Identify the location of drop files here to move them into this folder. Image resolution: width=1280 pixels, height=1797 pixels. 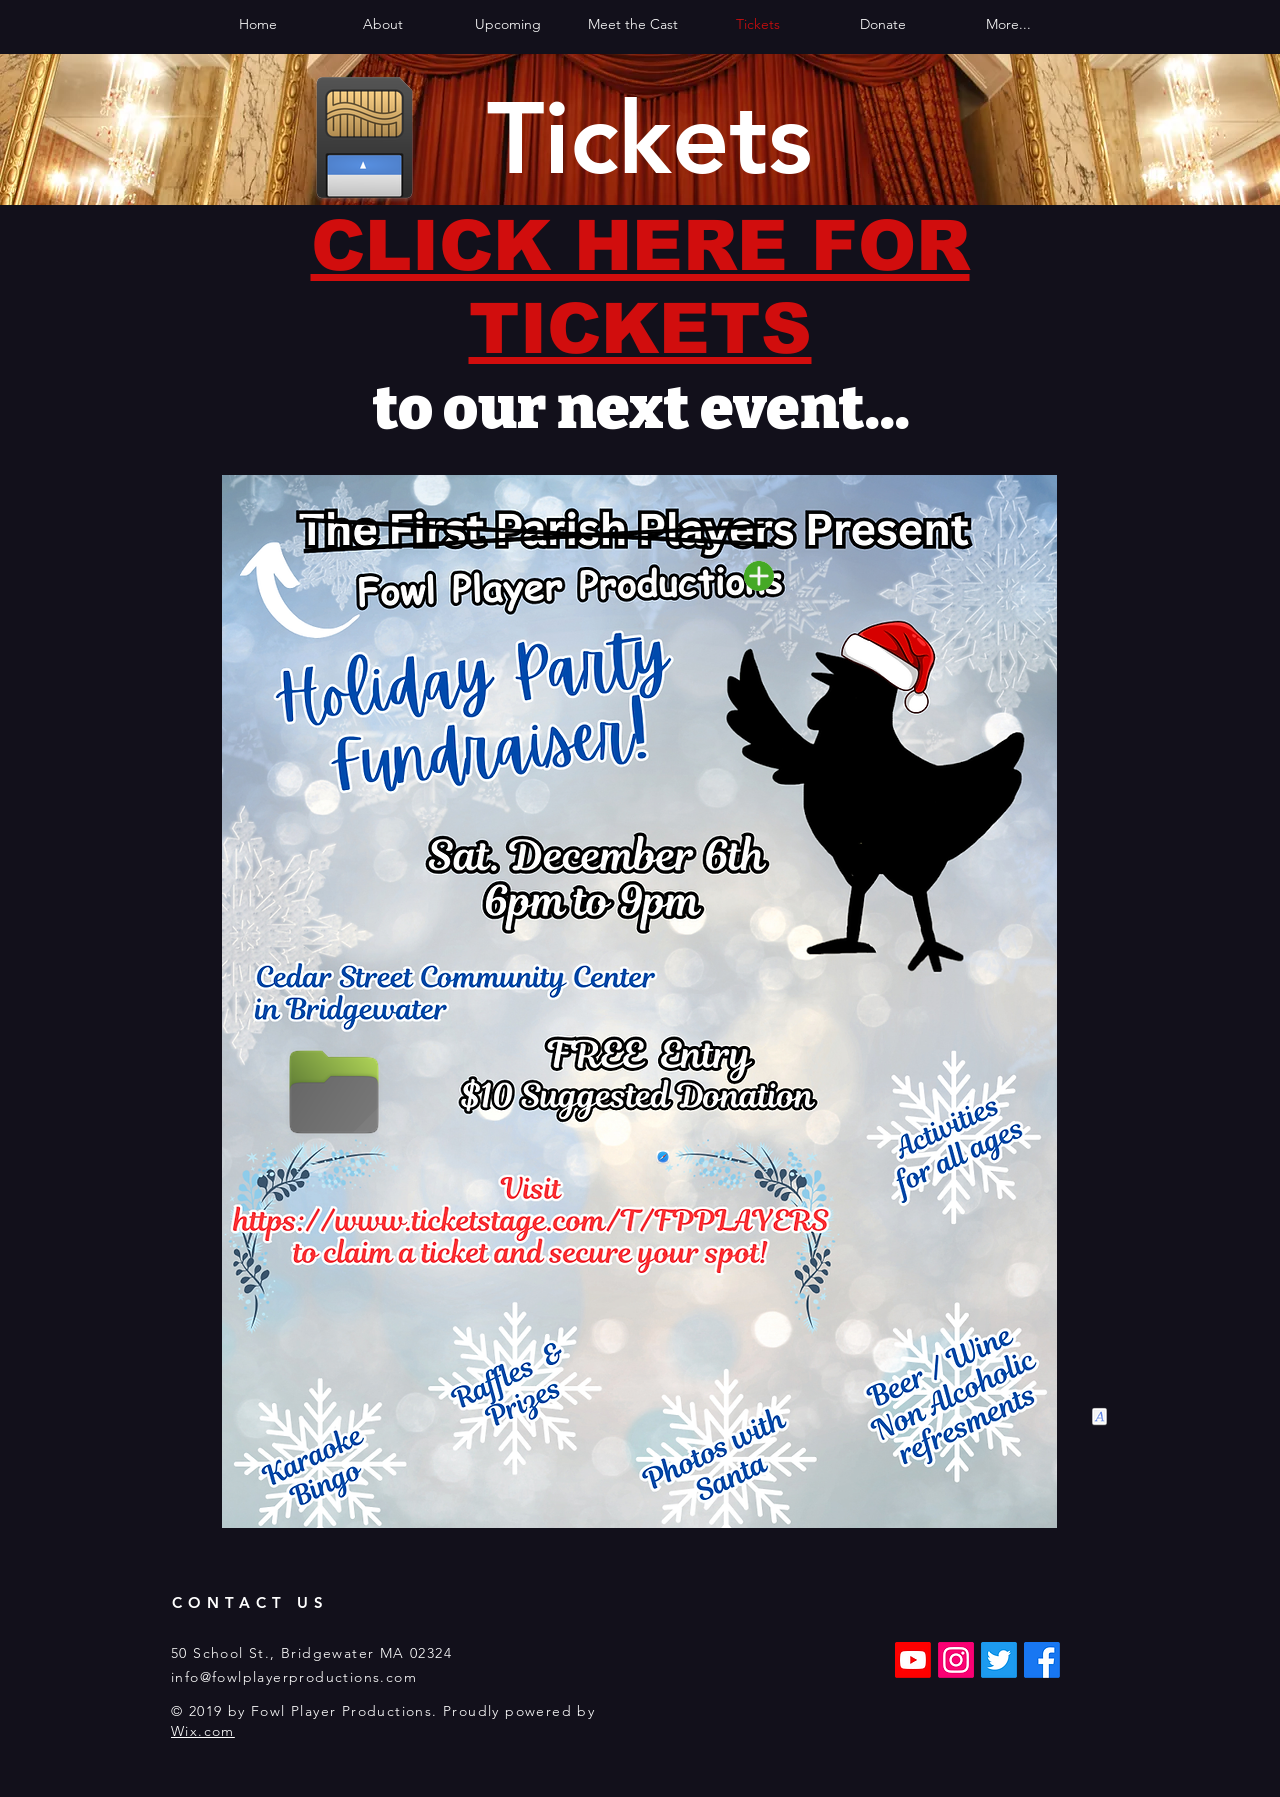
(334, 1092).